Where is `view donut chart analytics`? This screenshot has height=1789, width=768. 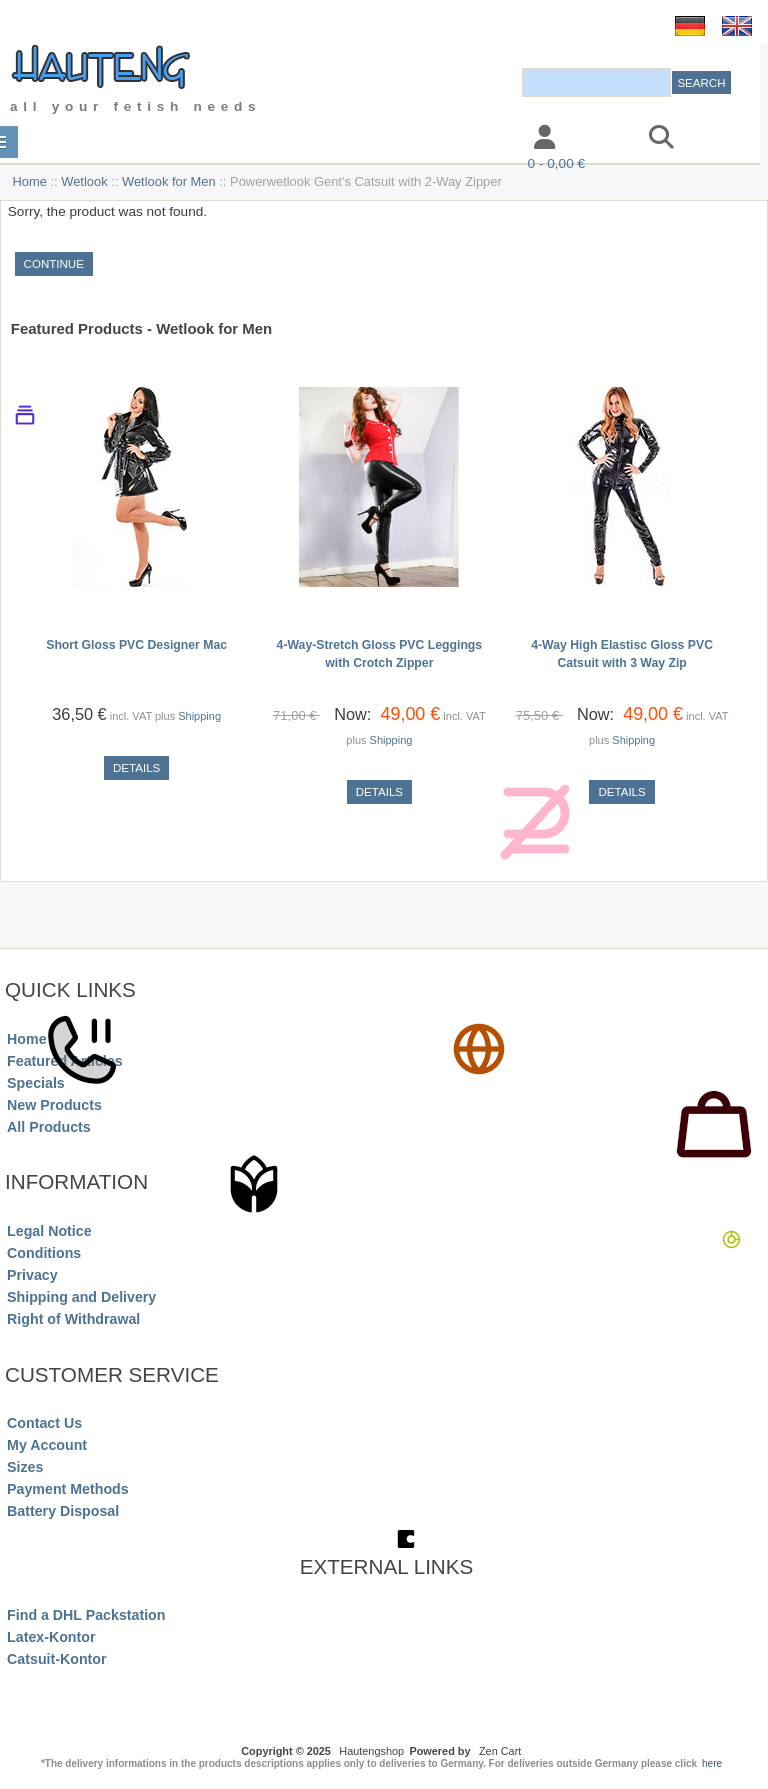
view donut chart analytics is located at coordinates (731, 1239).